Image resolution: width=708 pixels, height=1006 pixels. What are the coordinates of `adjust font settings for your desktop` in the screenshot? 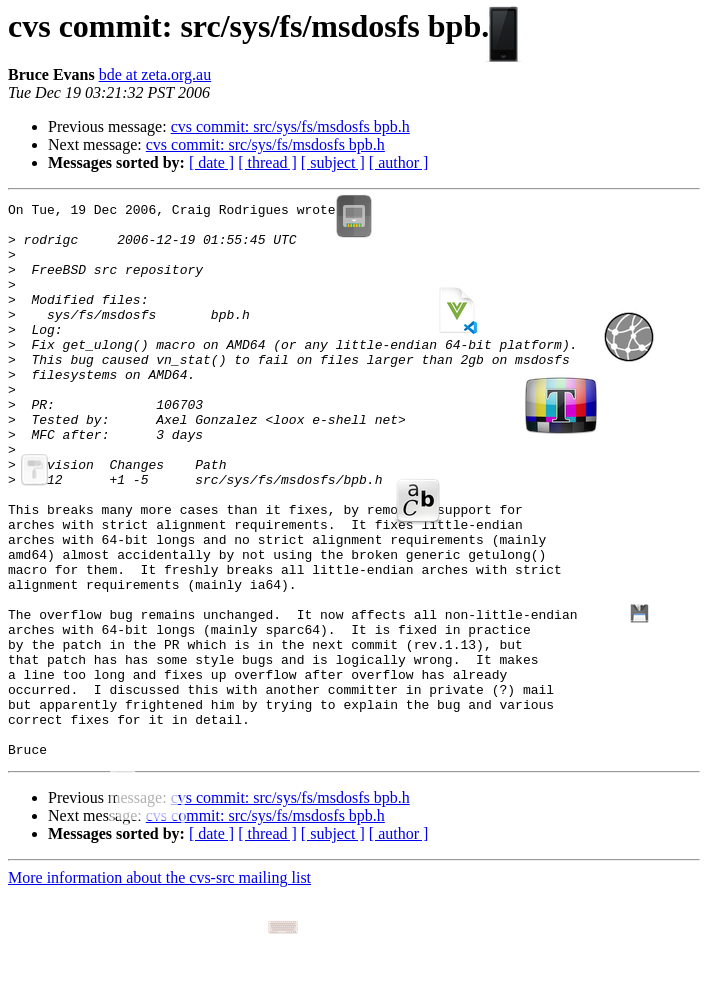 It's located at (418, 500).